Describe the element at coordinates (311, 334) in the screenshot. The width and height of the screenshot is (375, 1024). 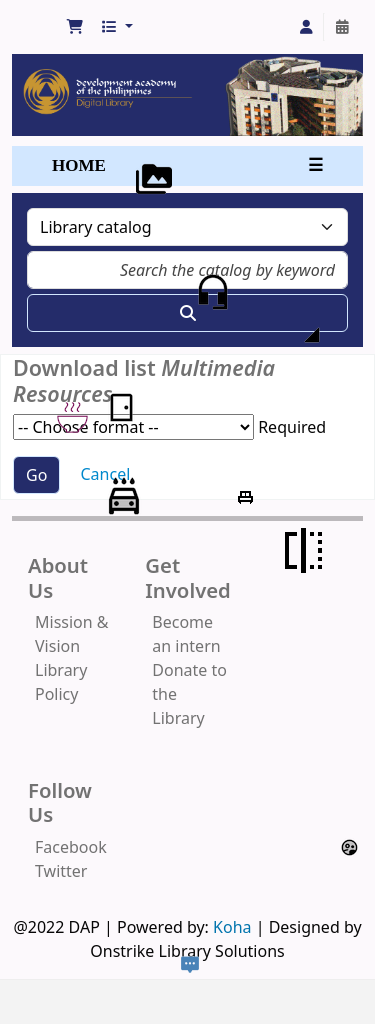
I see `indicates full cellular signal strength` at that location.